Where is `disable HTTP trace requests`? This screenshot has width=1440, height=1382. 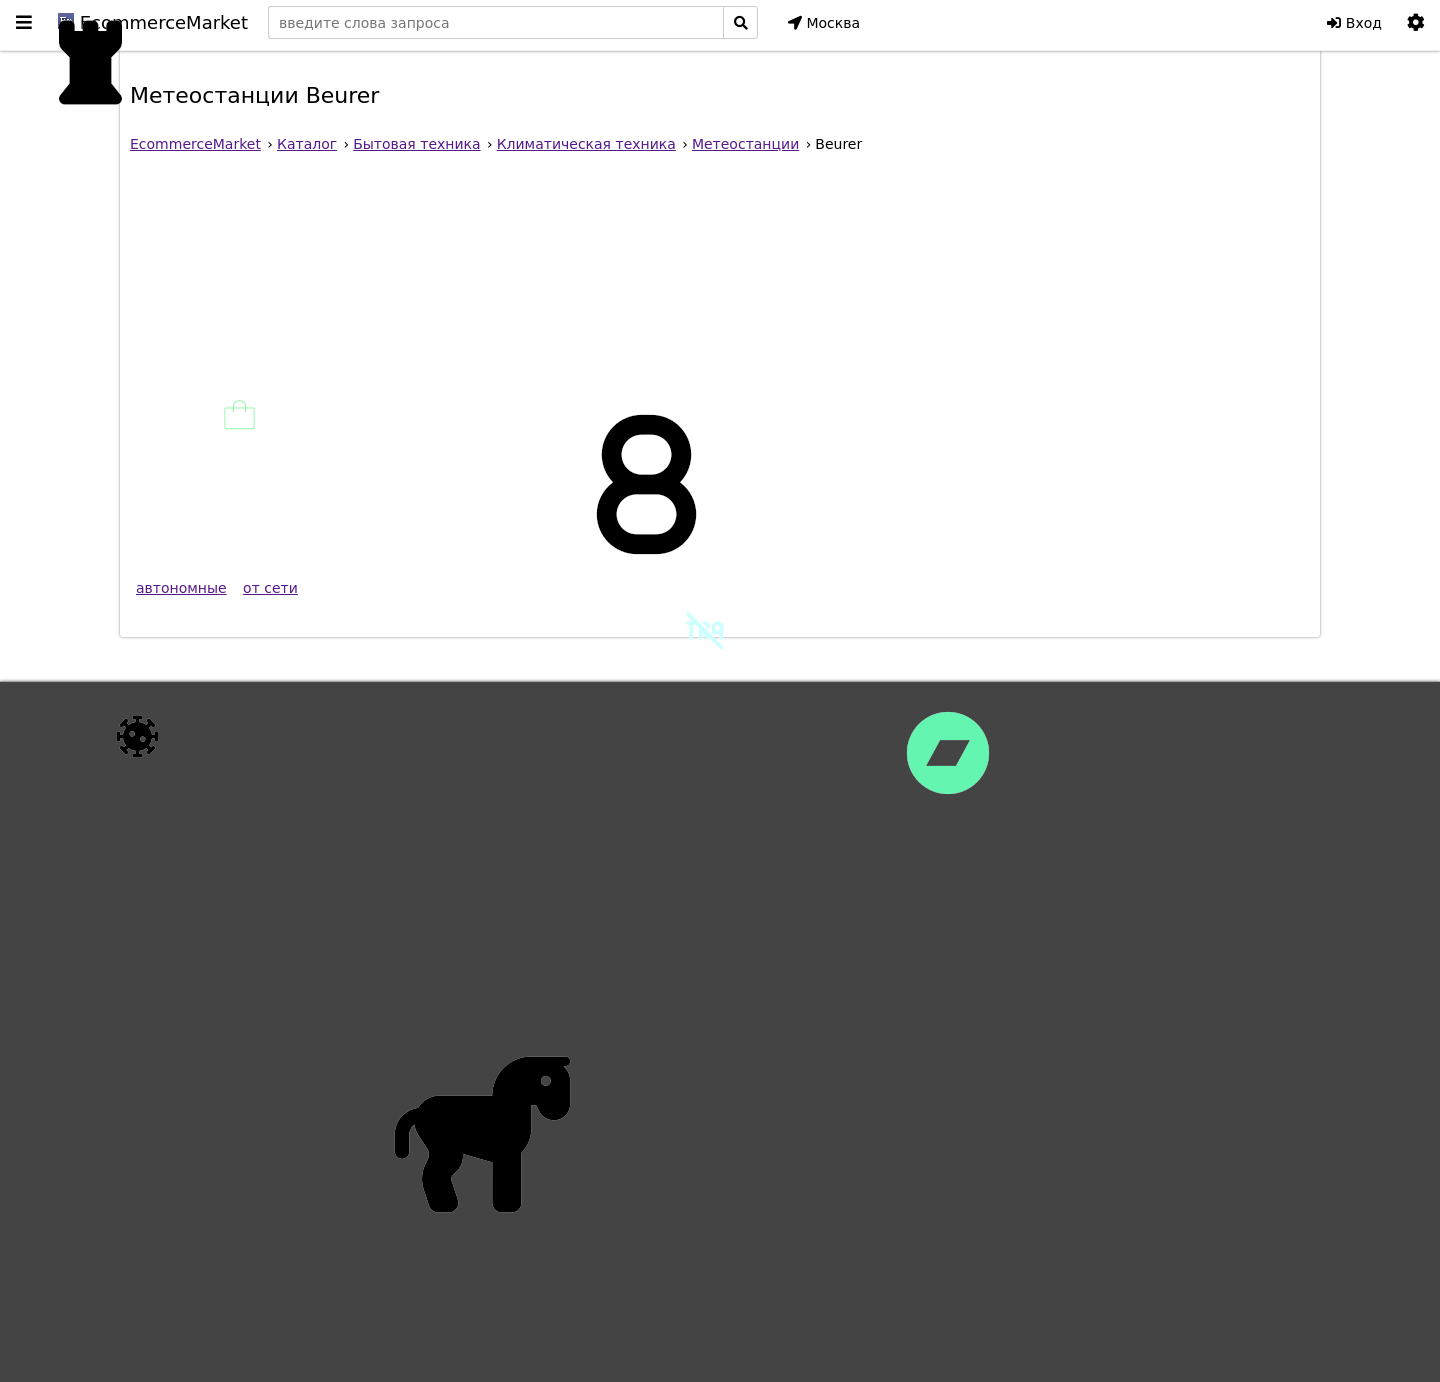
disable HTTP trace requests is located at coordinates (704, 630).